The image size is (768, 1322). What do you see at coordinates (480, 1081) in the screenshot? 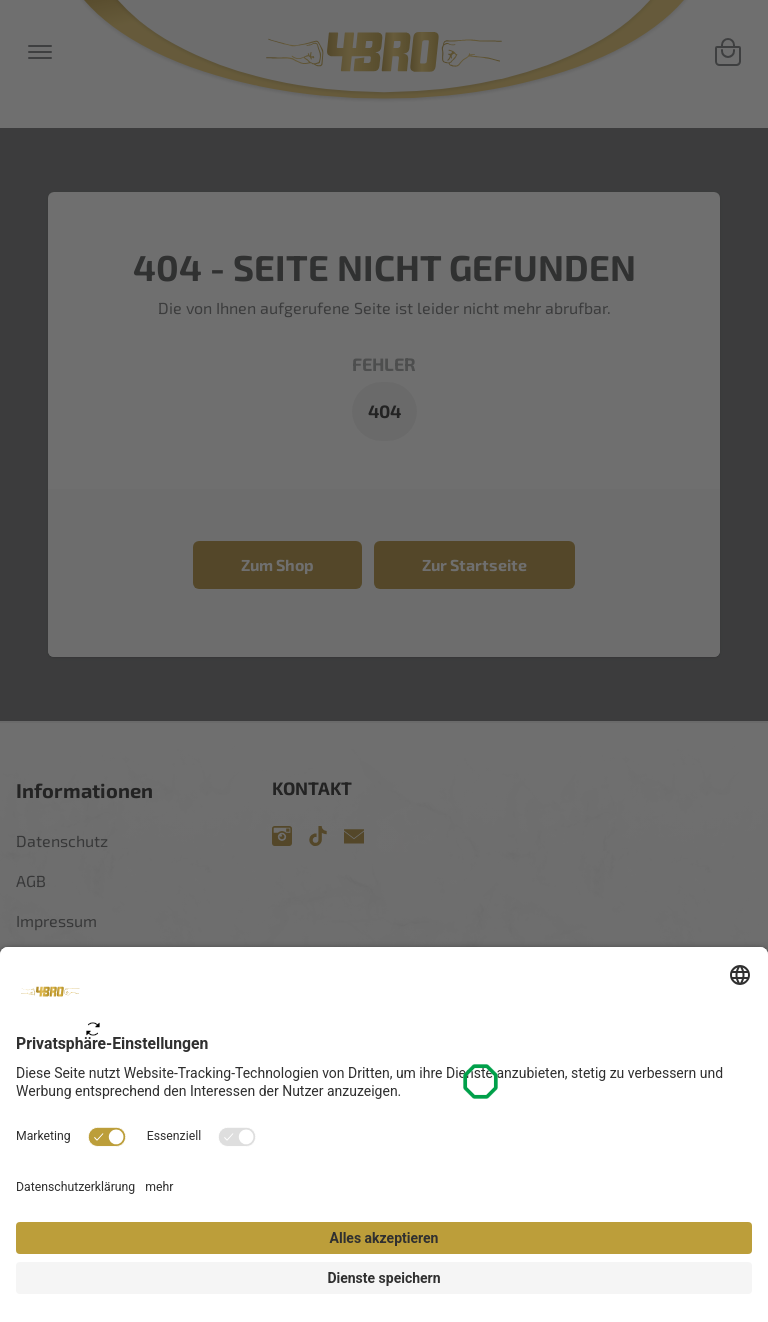
I see `stop or halt action indicator` at bounding box center [480, 1081].